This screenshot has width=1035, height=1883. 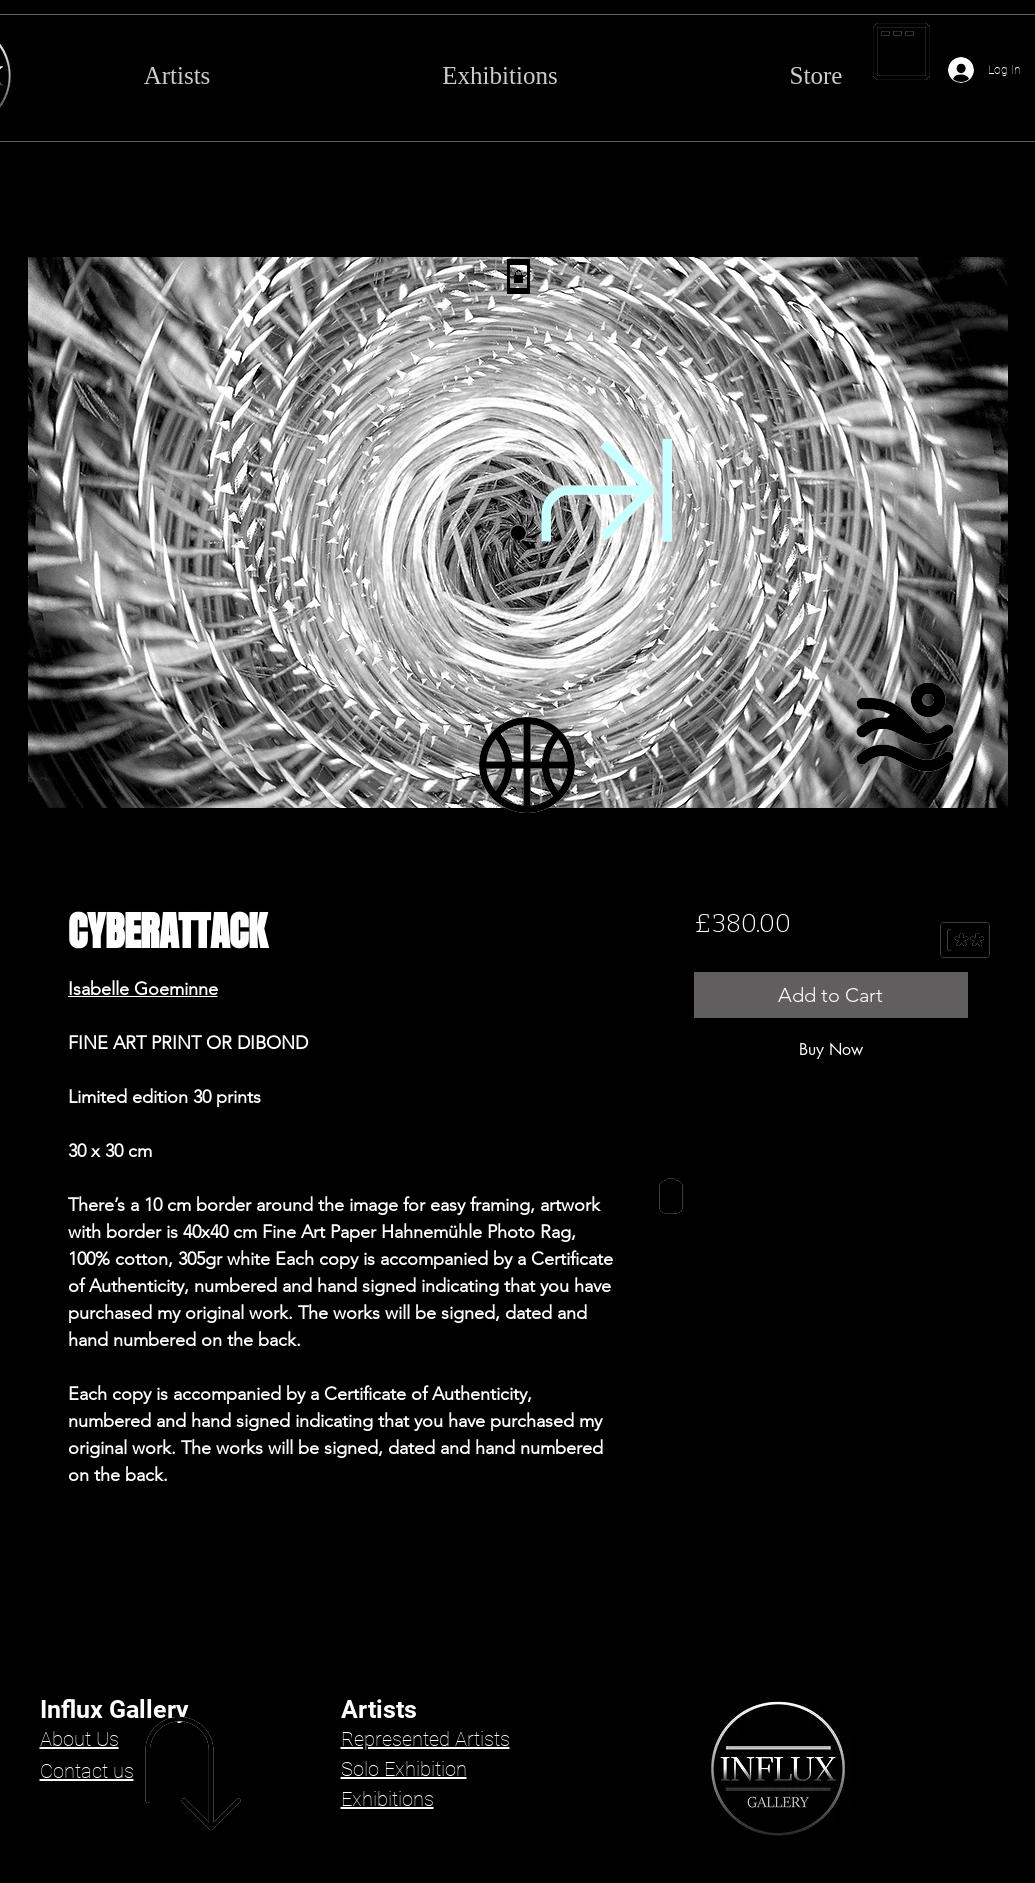 What do you see at coordinates (597, 485) in the screenshot?
I see `move cursor to next tab stop` at bounding box center [597, 485].